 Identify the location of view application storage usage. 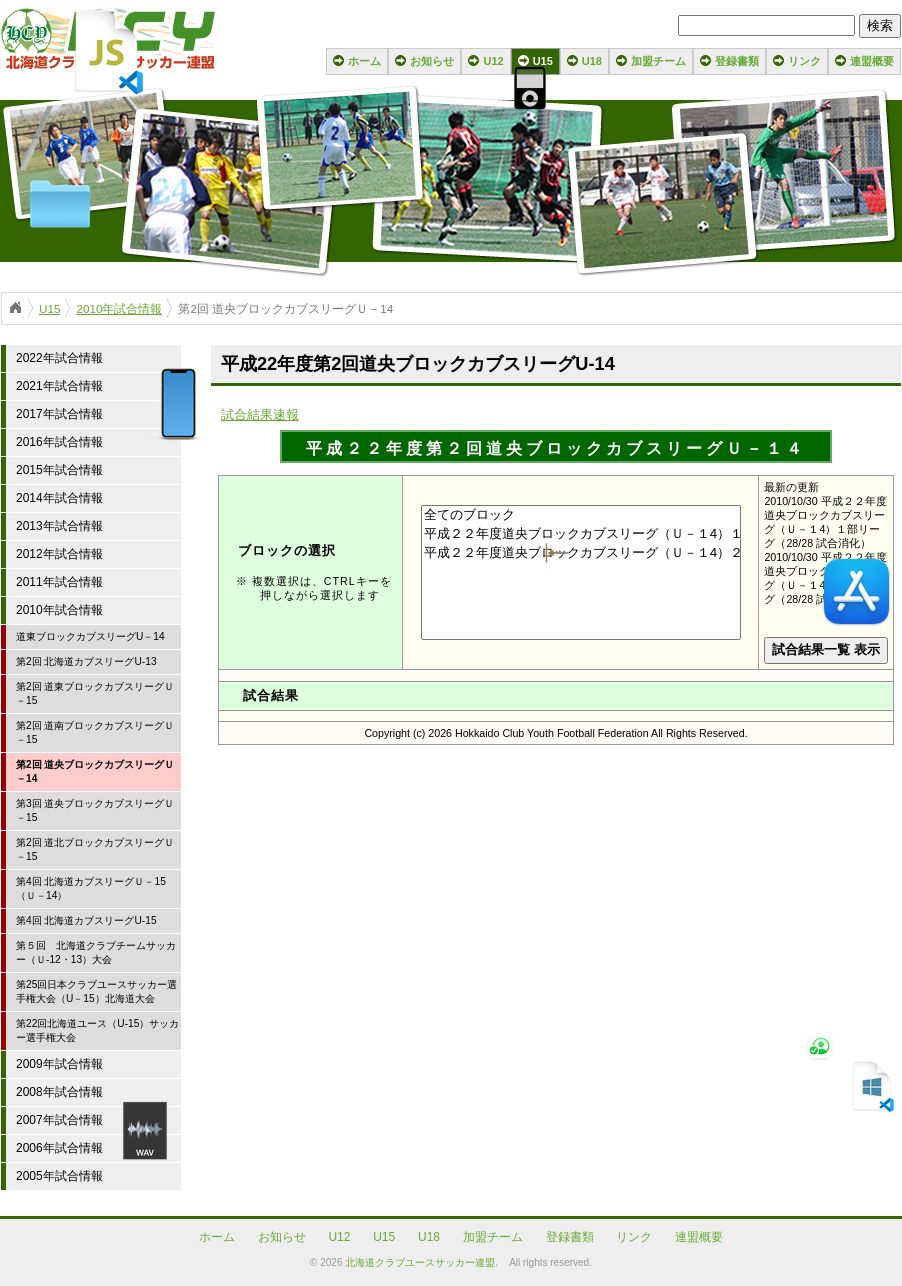
(856, 591).